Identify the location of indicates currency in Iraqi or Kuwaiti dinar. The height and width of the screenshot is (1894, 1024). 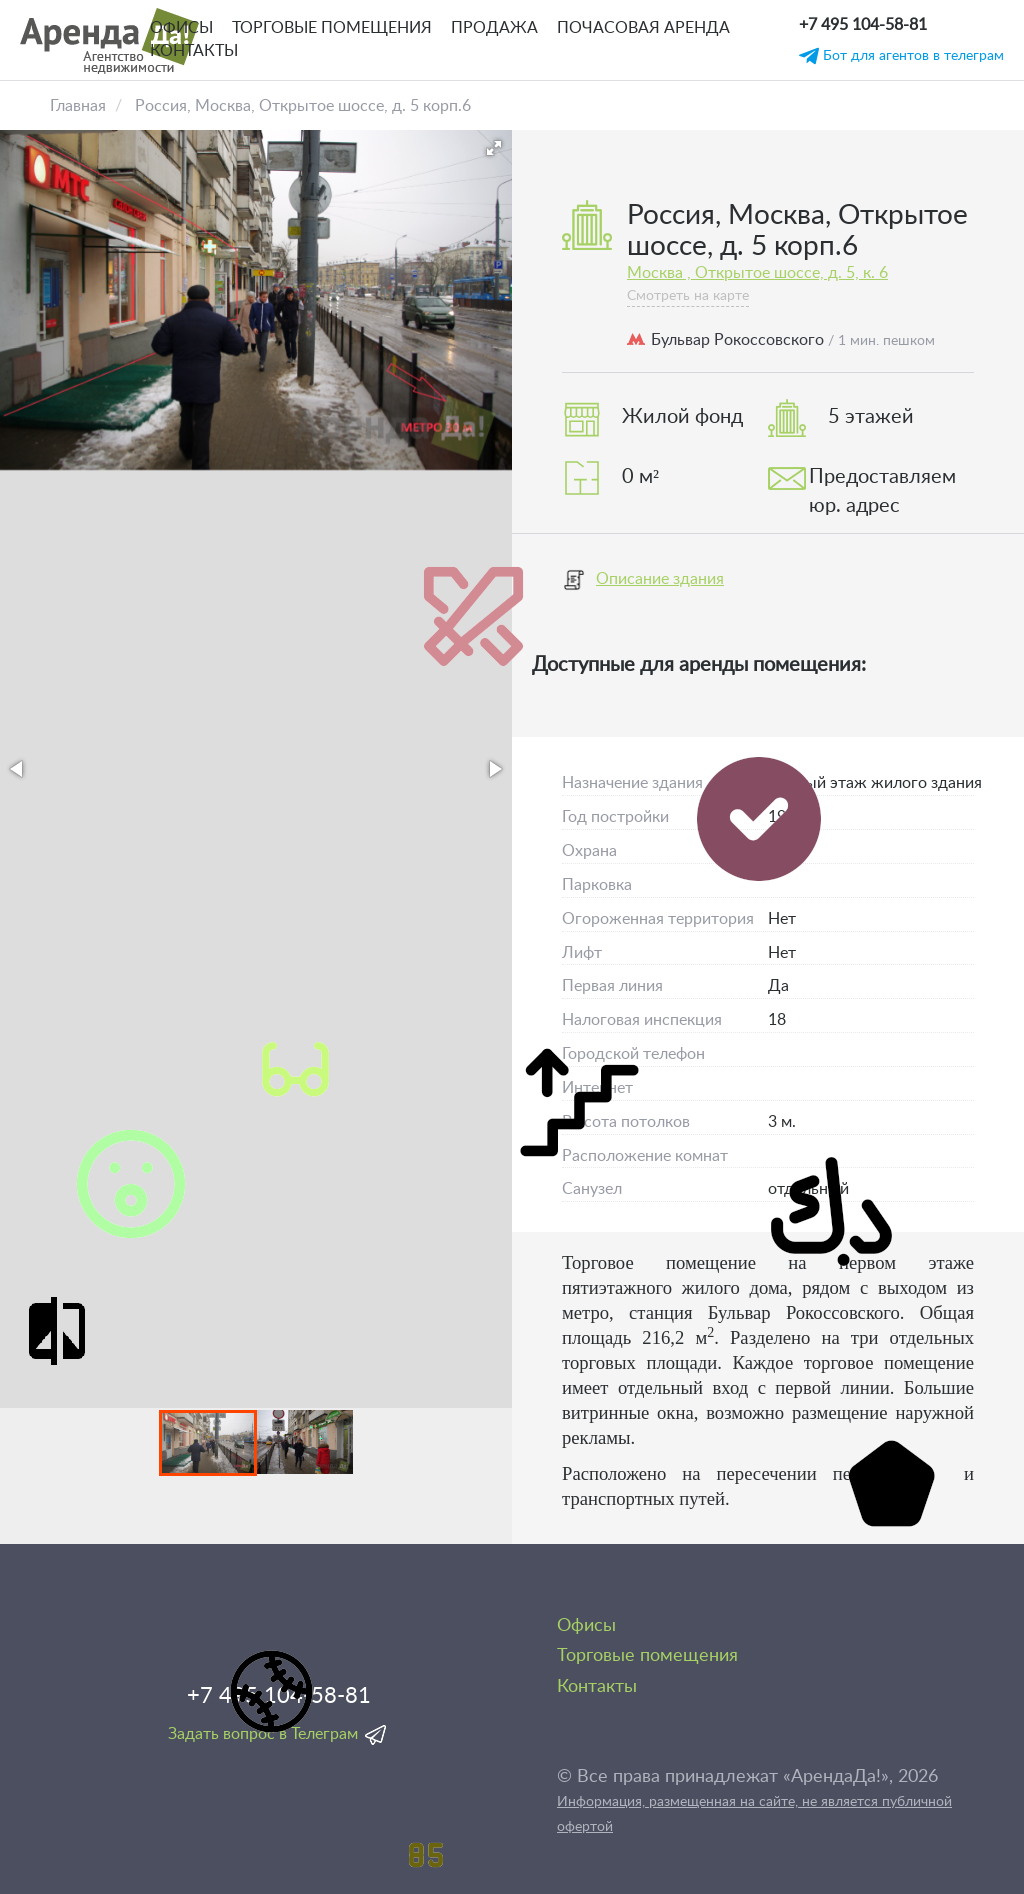
(831, 1211).